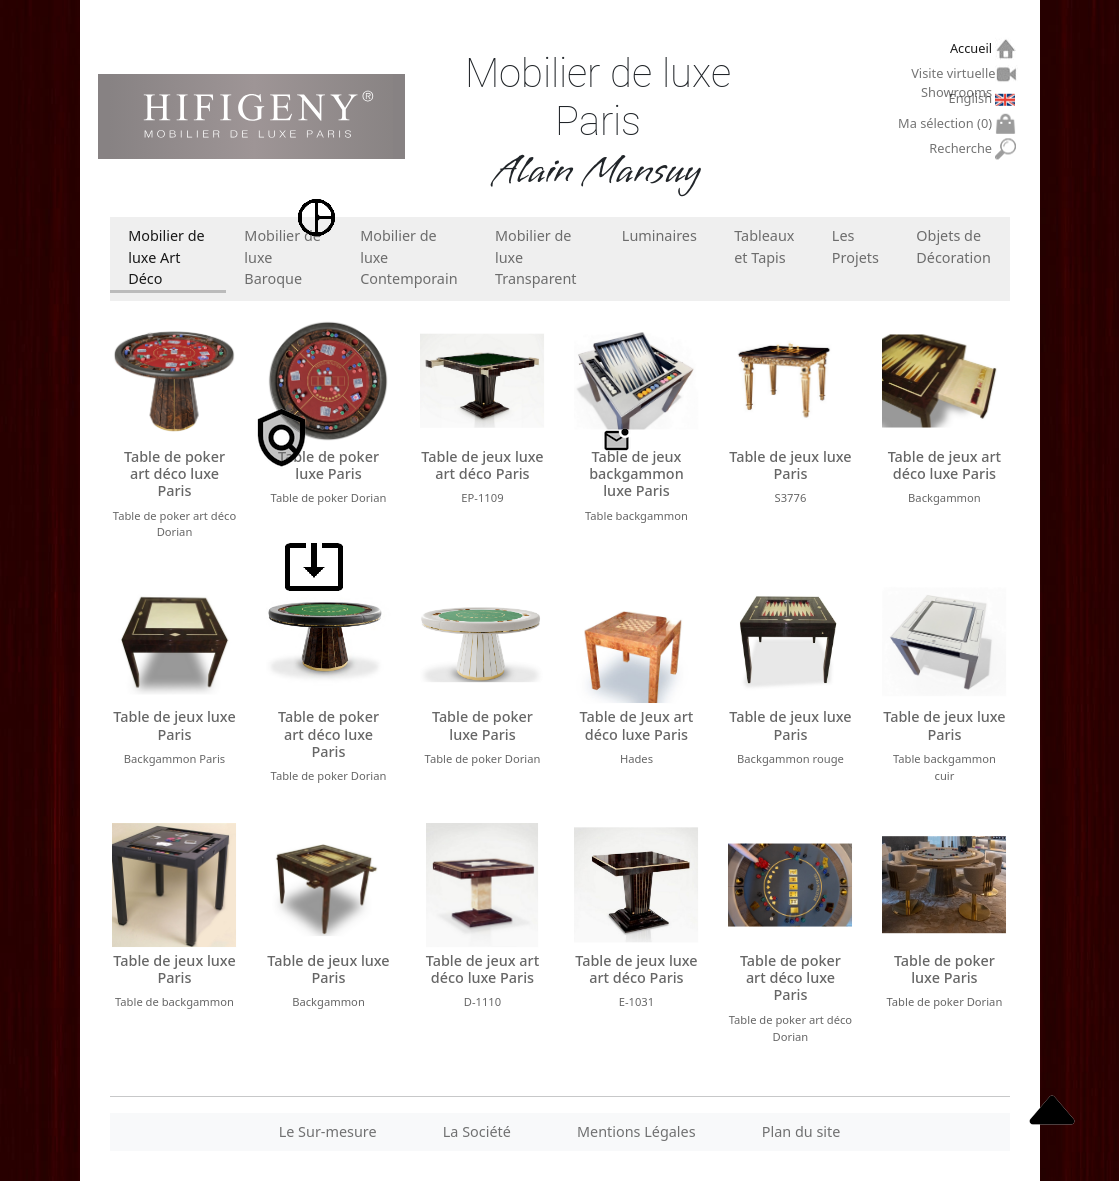 This screenshot has height=1181, width=1119. Describe the element at coordinates (616, 440) in the screenshot. I see `indicates an unread email message` at that location.